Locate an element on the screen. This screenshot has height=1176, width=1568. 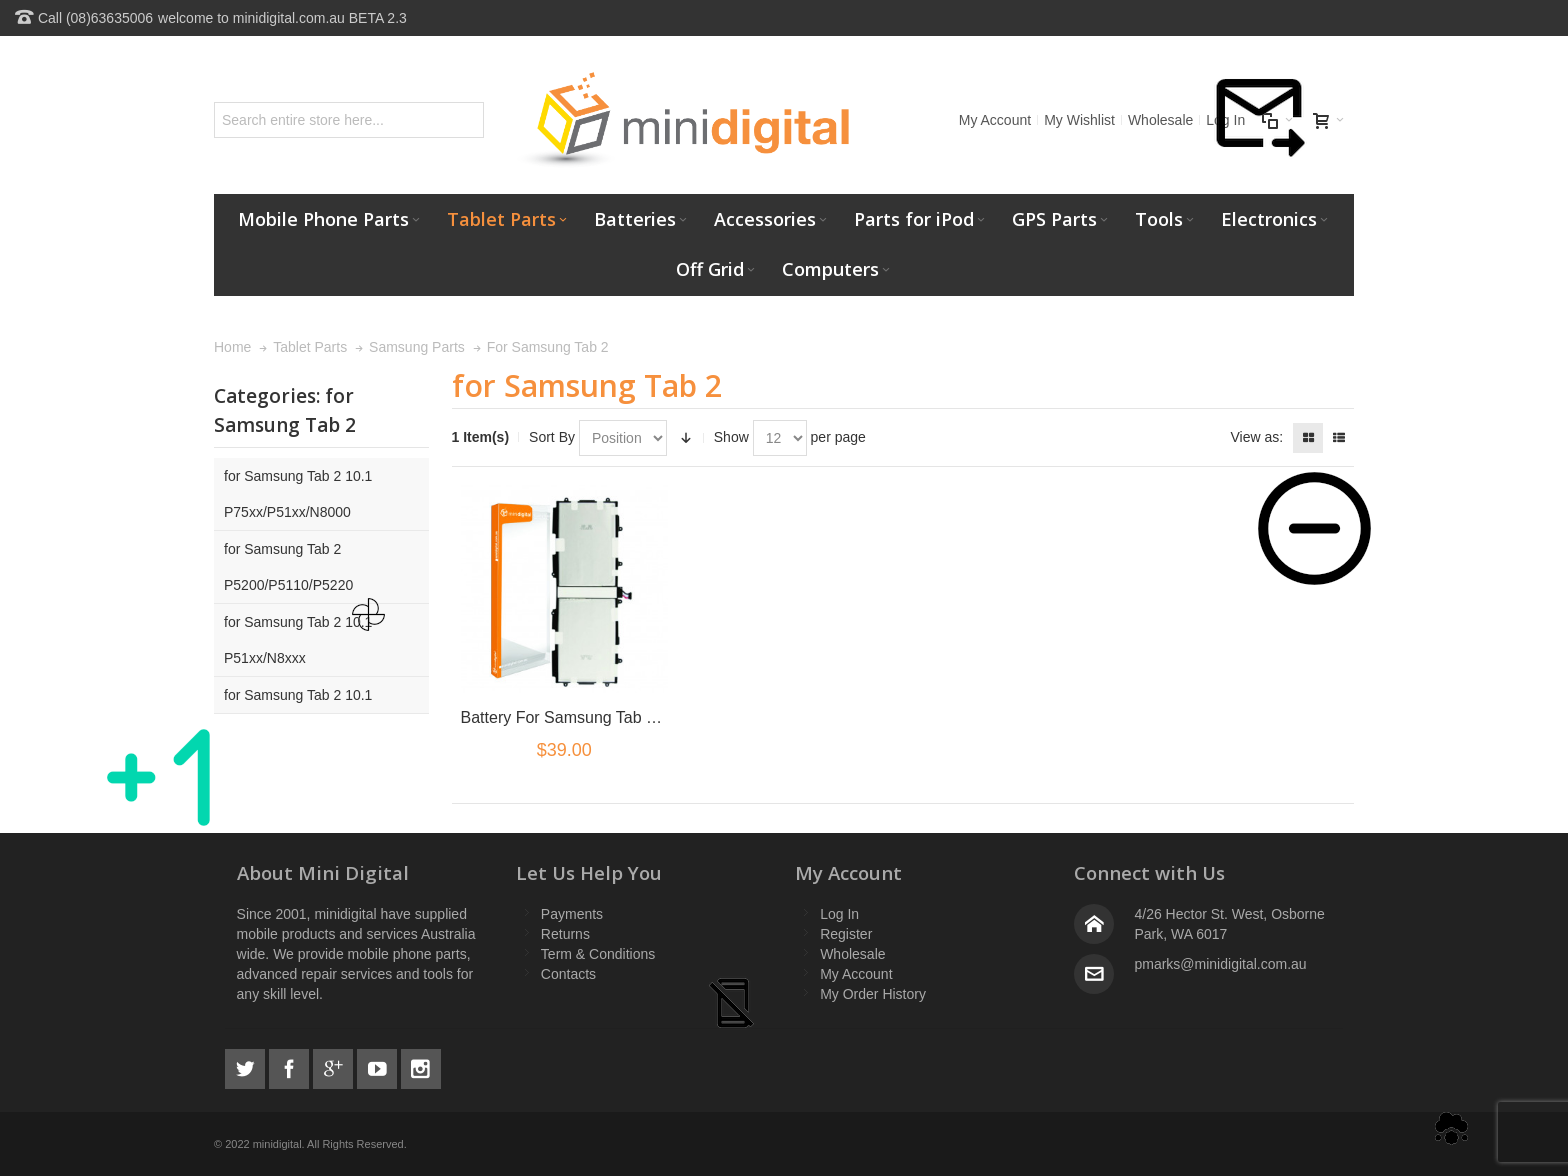
open google photos app is located at coordinates (368, 614).